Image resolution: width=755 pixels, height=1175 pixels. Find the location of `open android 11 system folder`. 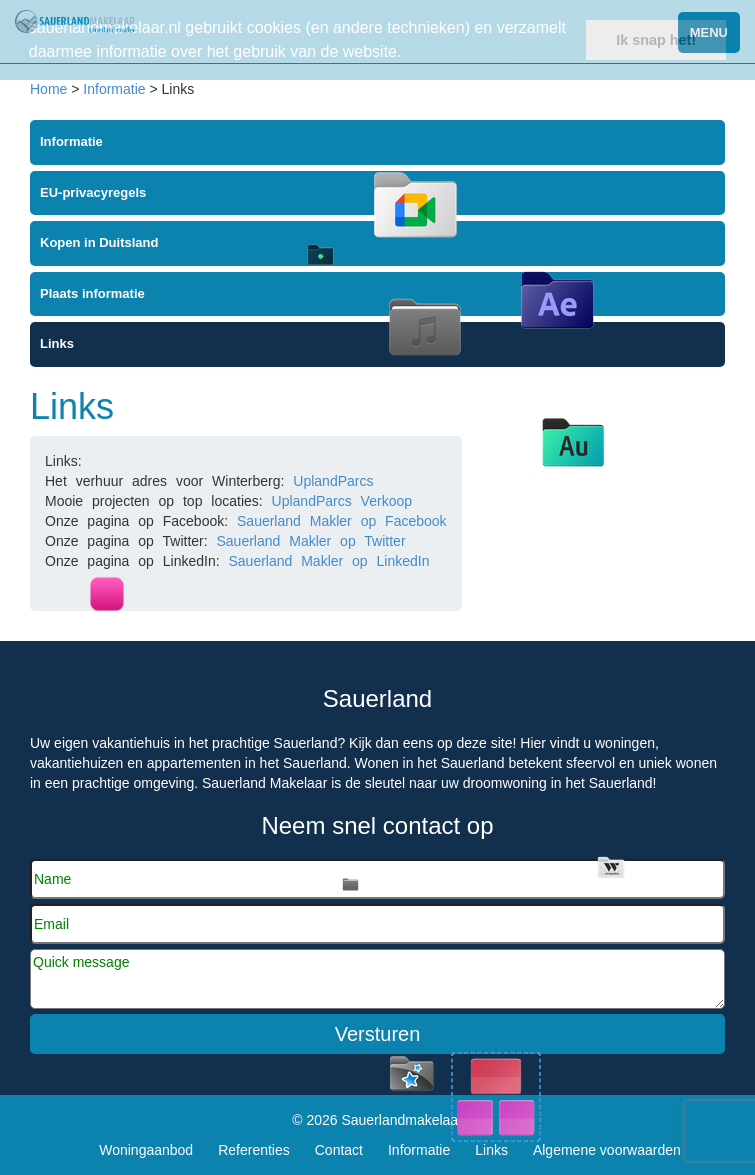

open android 11 system folder is located at coordinates (320, 255).